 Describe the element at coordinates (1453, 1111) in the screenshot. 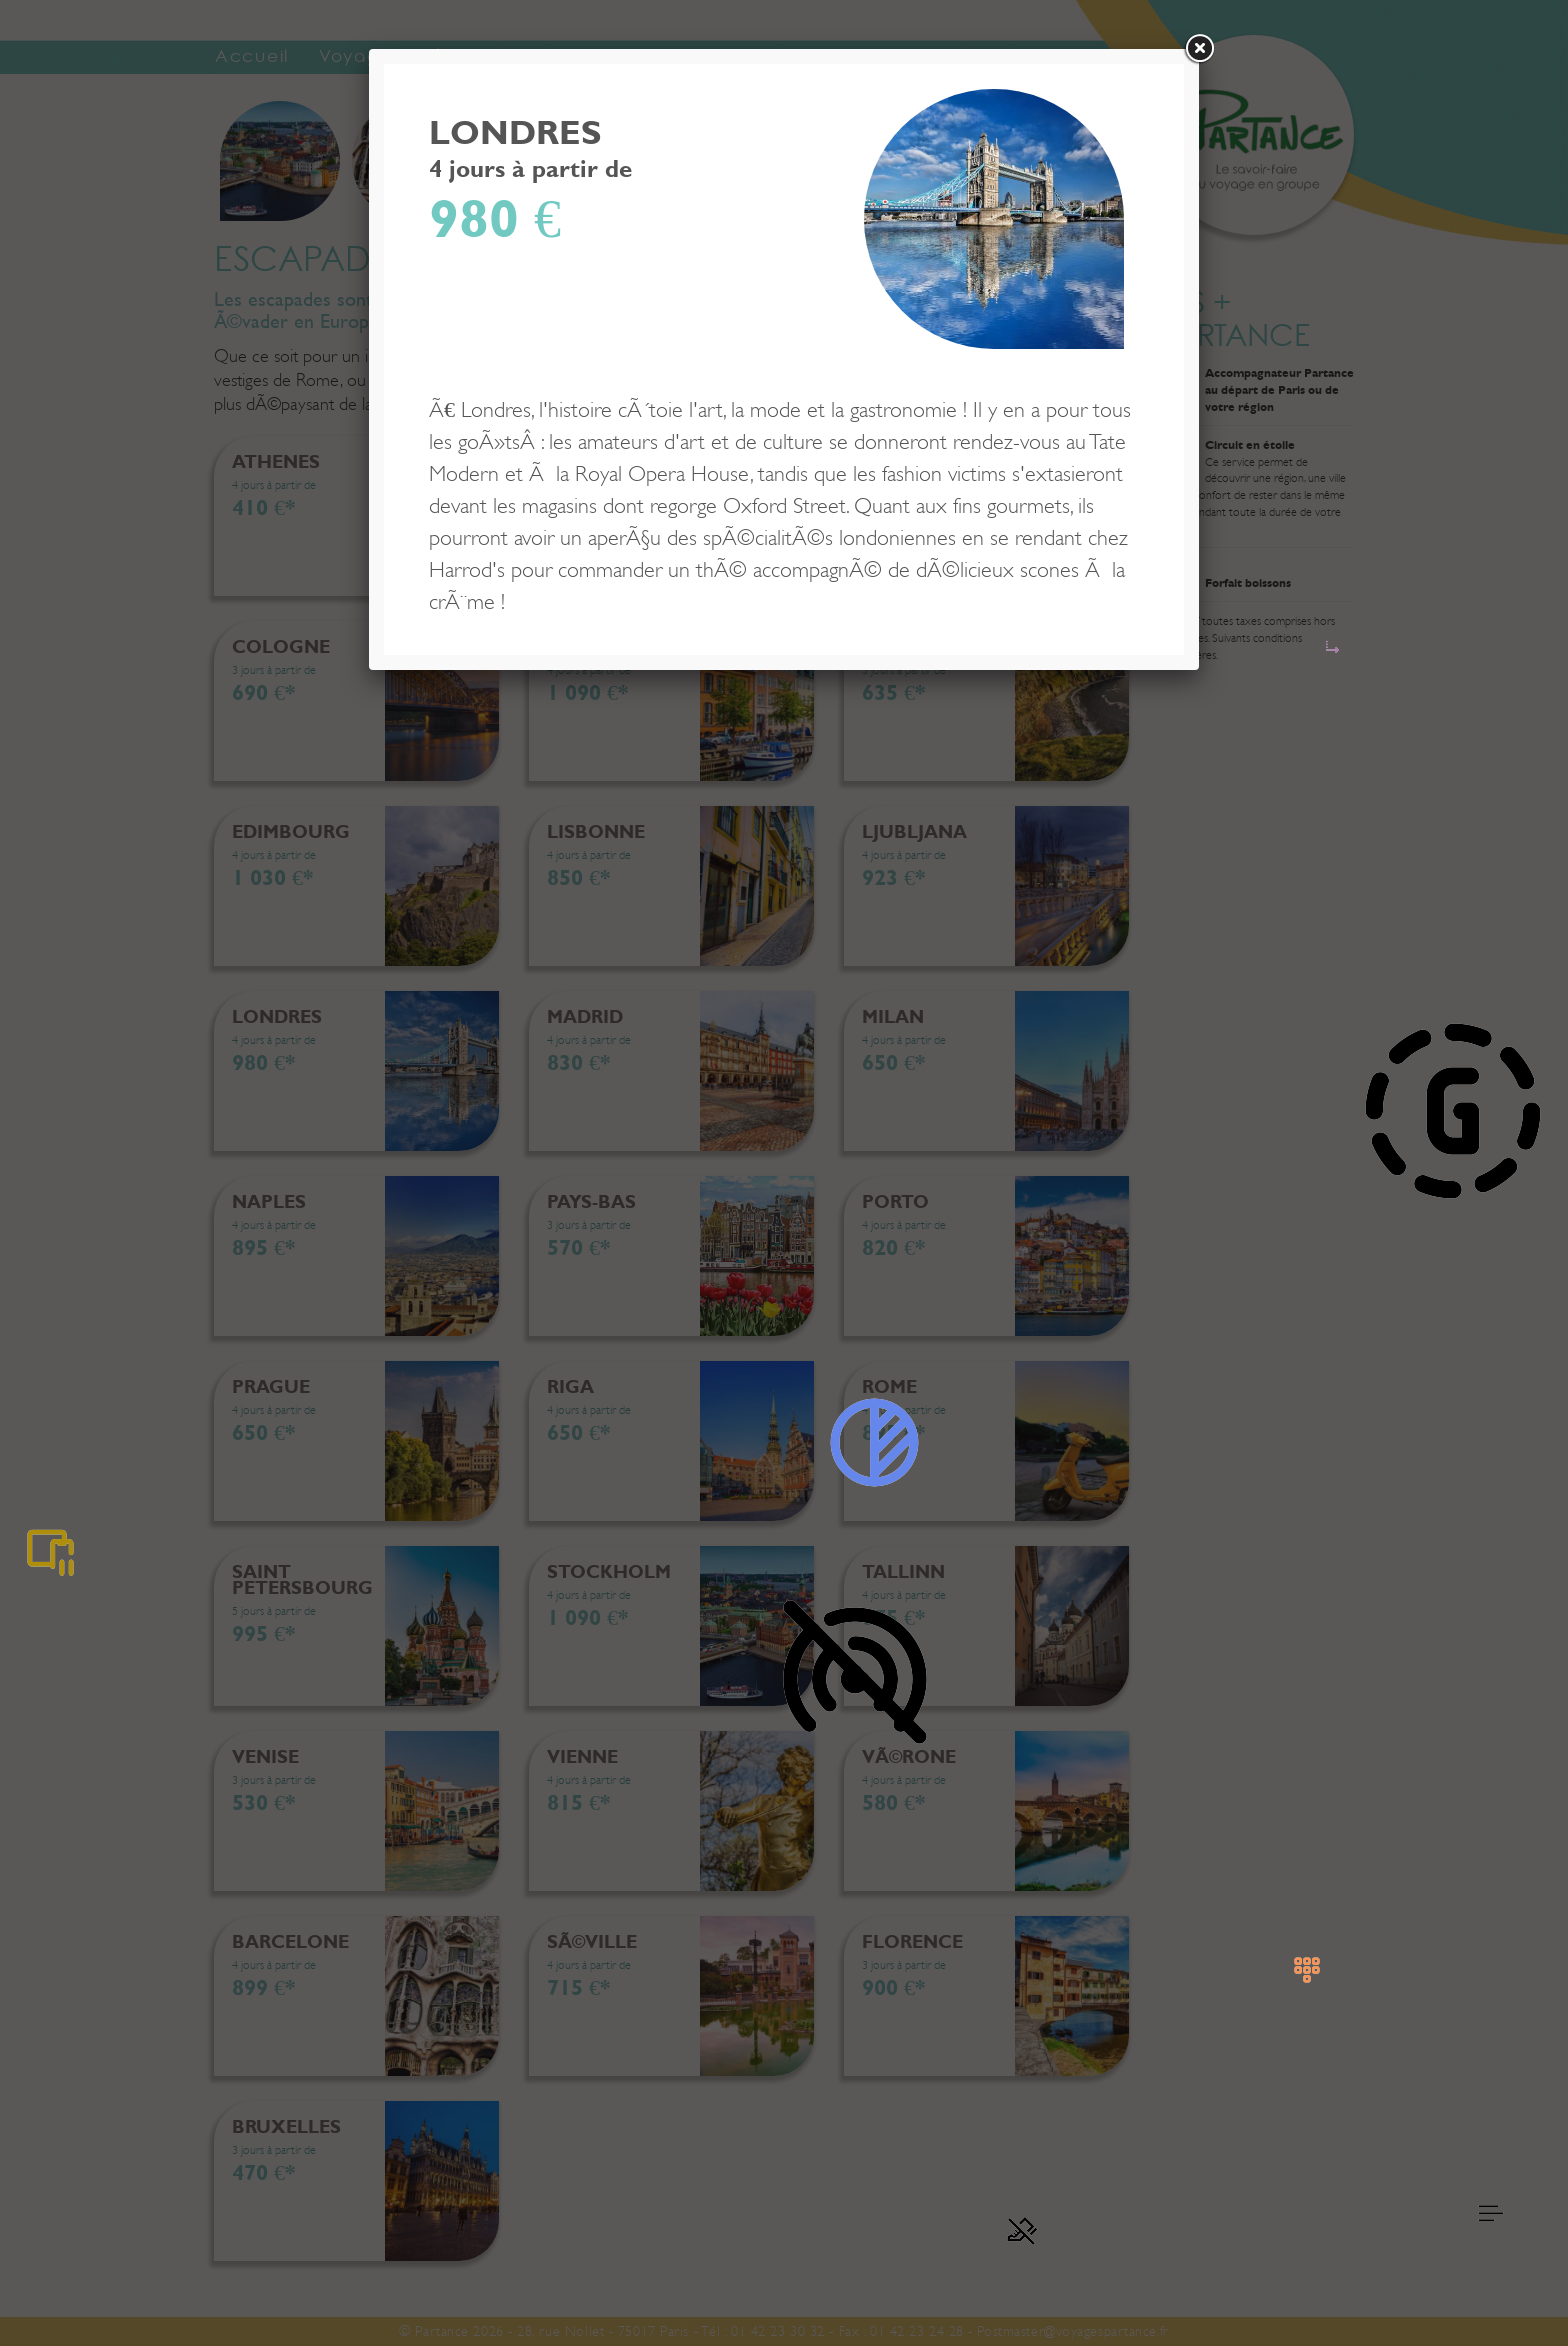

I see `indicates a pending or in-progress Google connection` at that location.